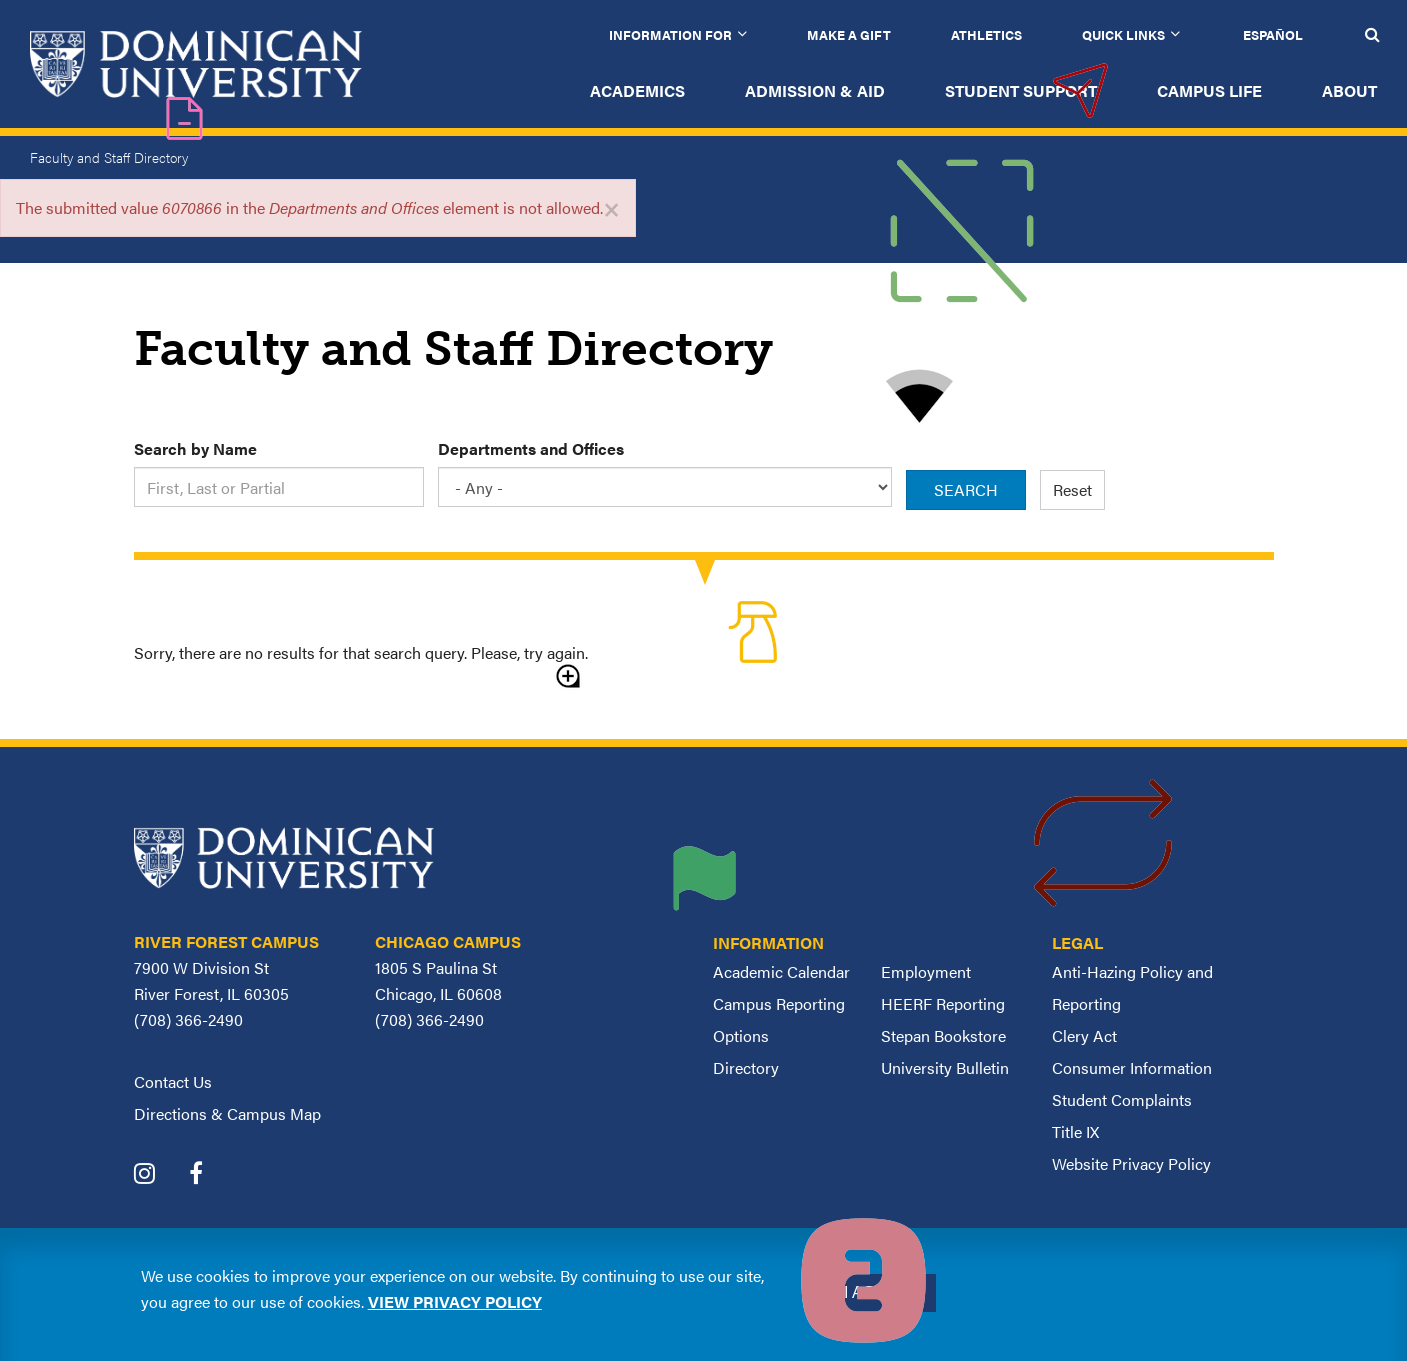 Image resolution: width=1407 pixels, height=1361 pixels. Describe the element at coordinates (184, 118) in the screenshot. I see `remove a file or document` at that location.